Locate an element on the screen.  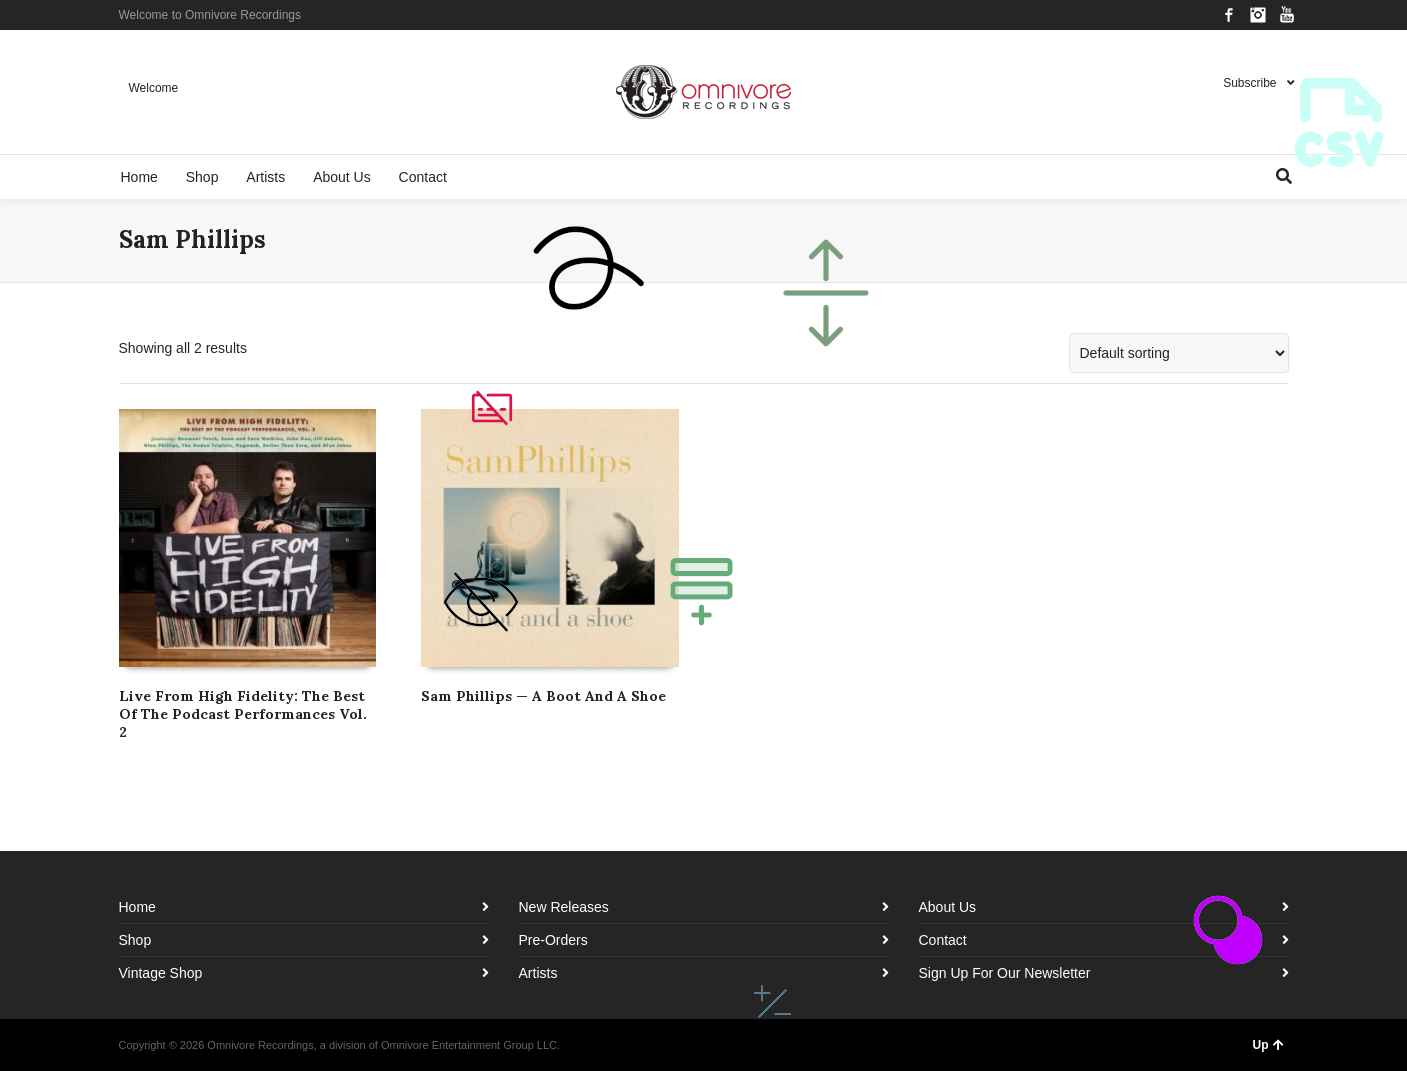
freehand drawing or sketch tool is located at coordinates (583, 268).